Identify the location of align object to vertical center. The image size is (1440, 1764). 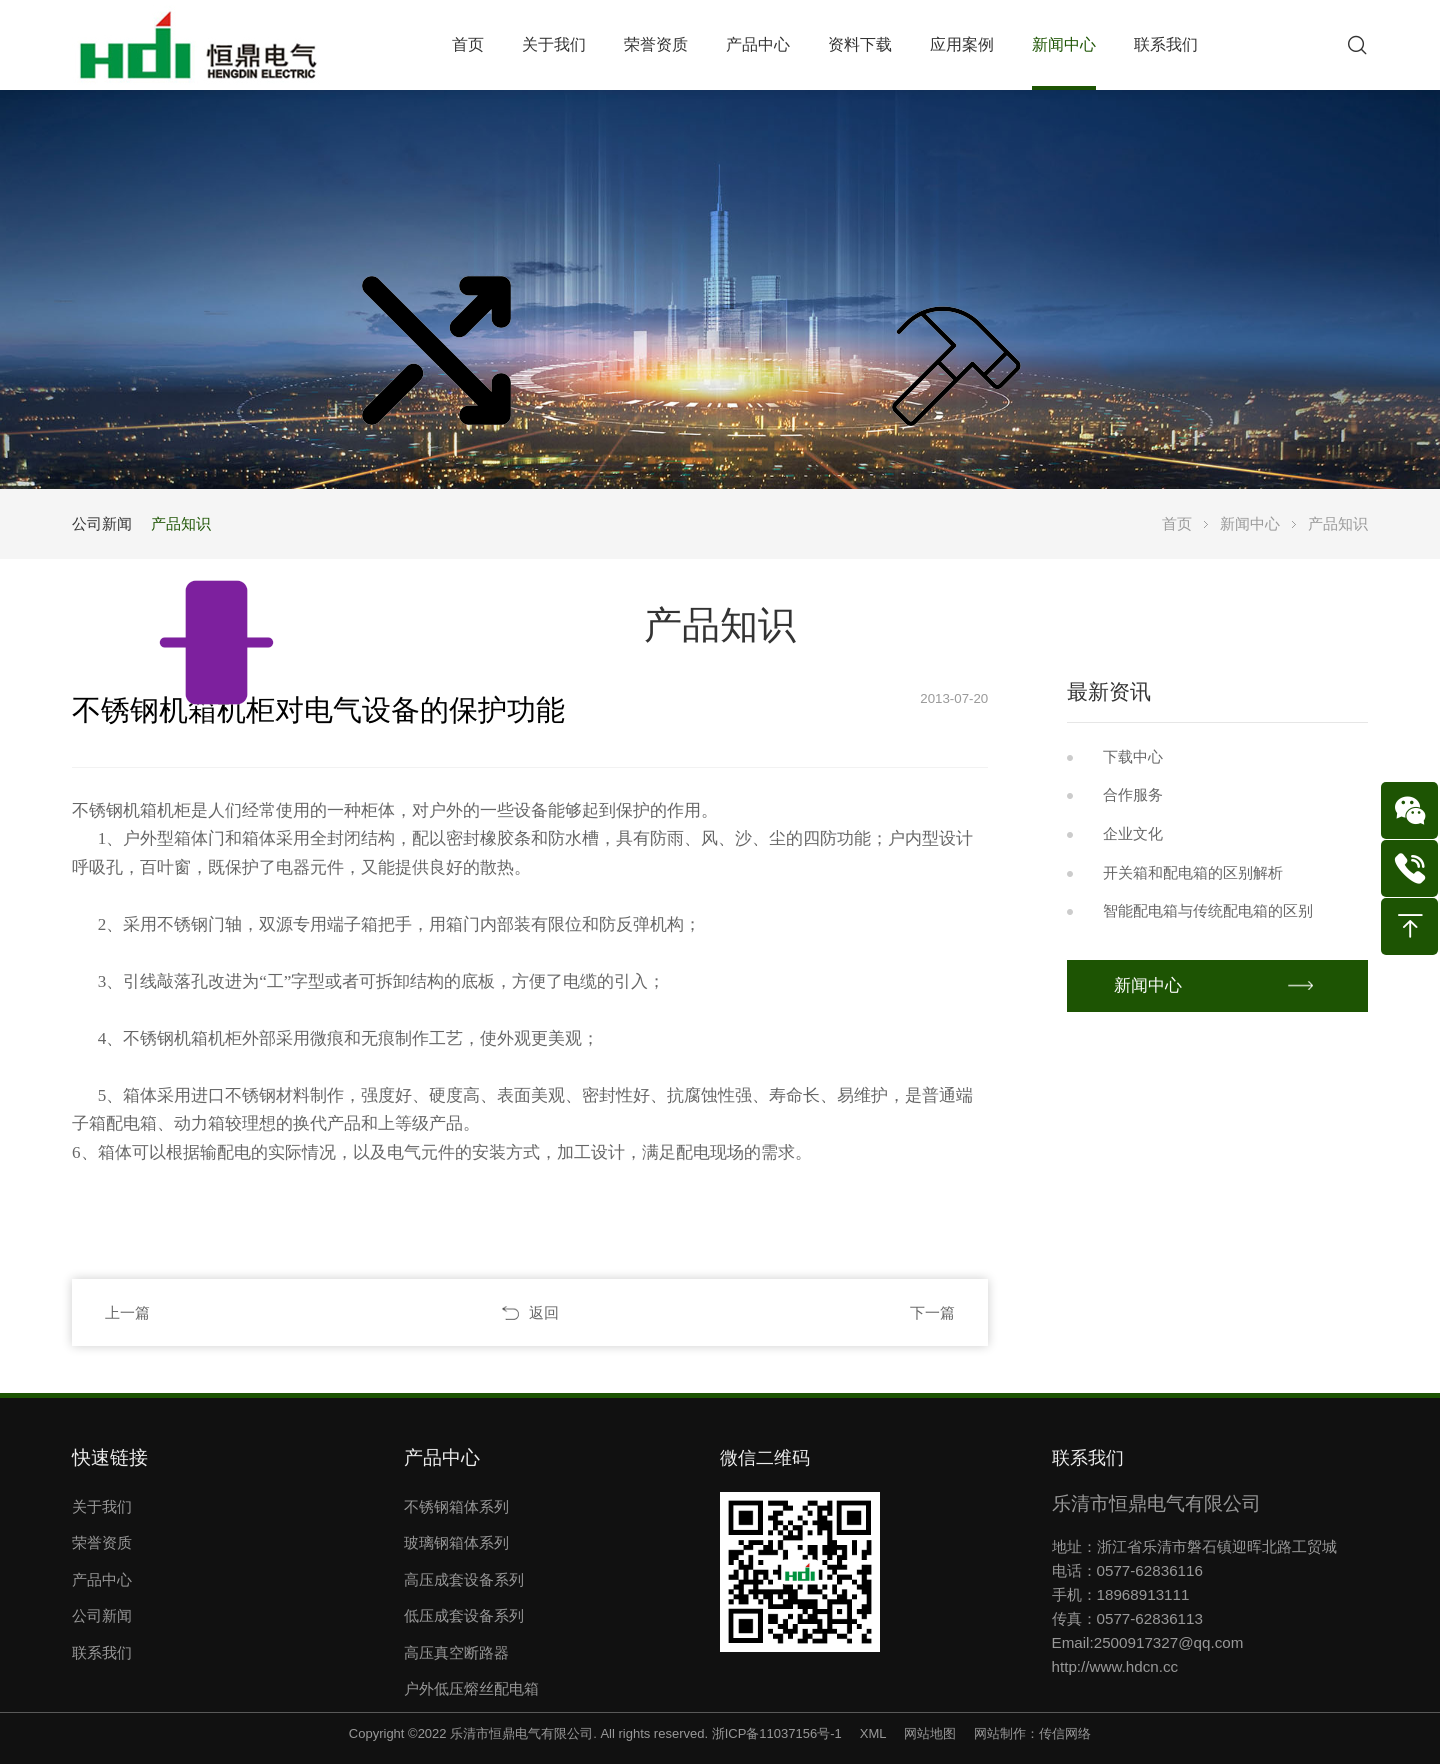
(216, 642).